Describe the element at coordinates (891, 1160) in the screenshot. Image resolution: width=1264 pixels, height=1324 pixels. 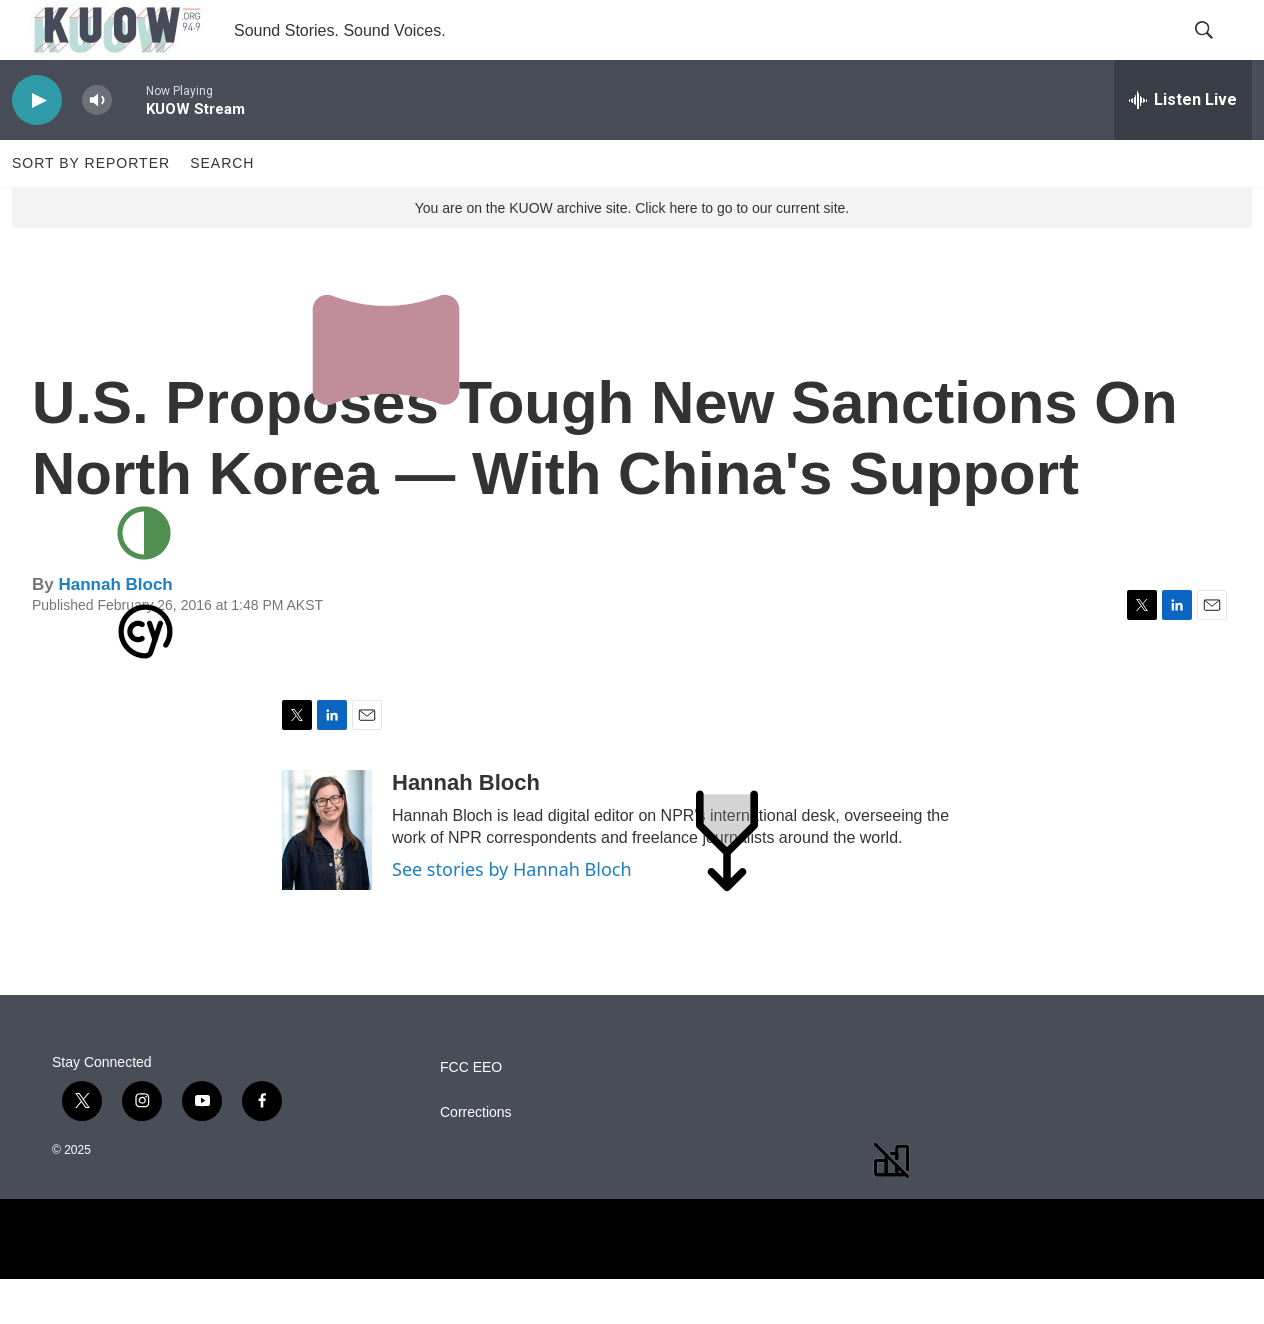
I see `disable chart or analytics view` at that location.